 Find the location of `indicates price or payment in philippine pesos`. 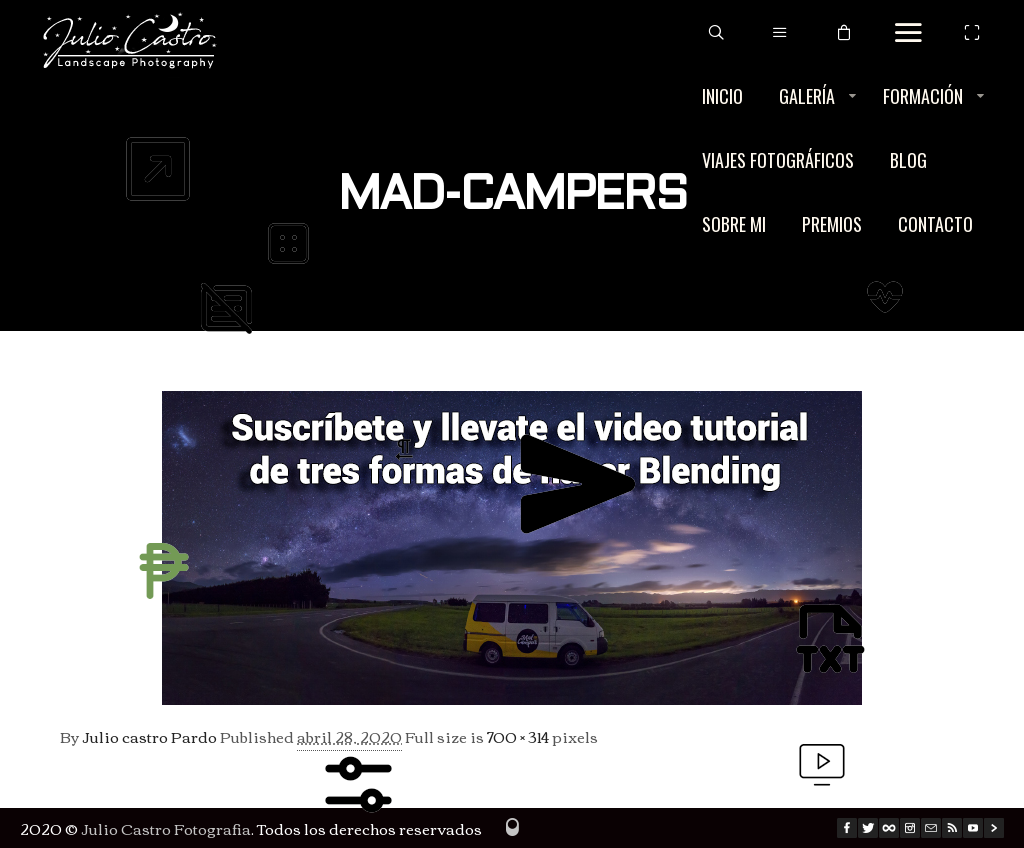

indicates price or payment in philippine pesos is located at coordinates (164, 571).